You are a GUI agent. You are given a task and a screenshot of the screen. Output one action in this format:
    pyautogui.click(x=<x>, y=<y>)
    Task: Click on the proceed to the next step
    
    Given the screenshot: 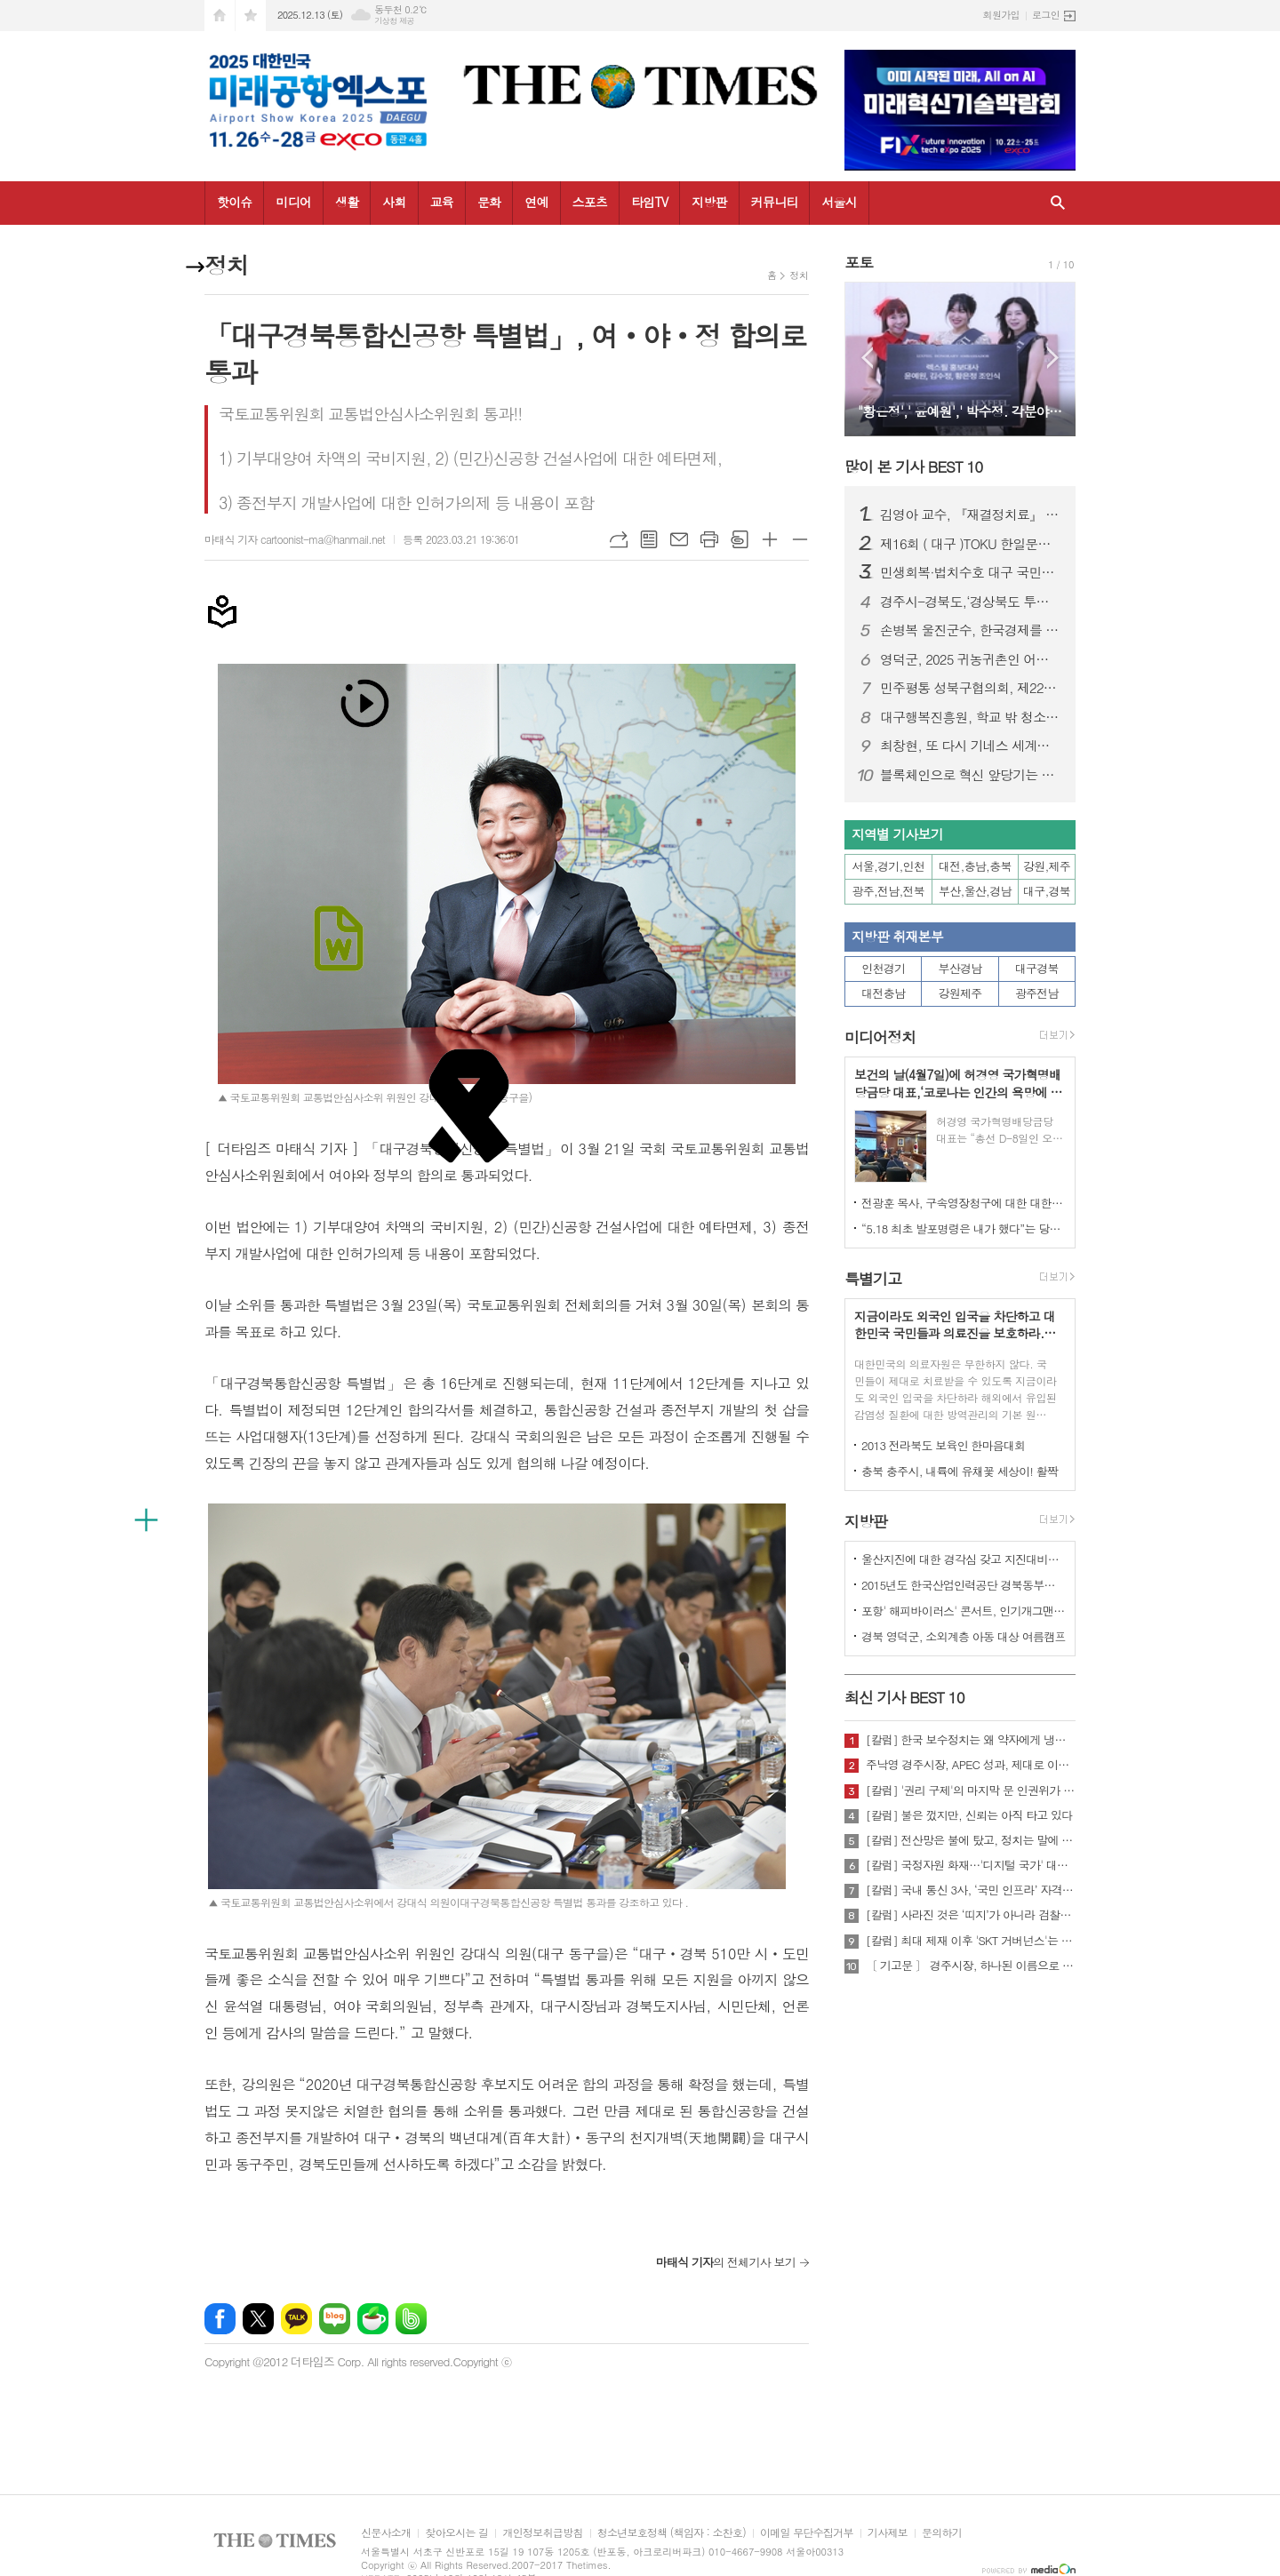 What is the action you would take?
    pyautogui.click(x=195, y=267)
    